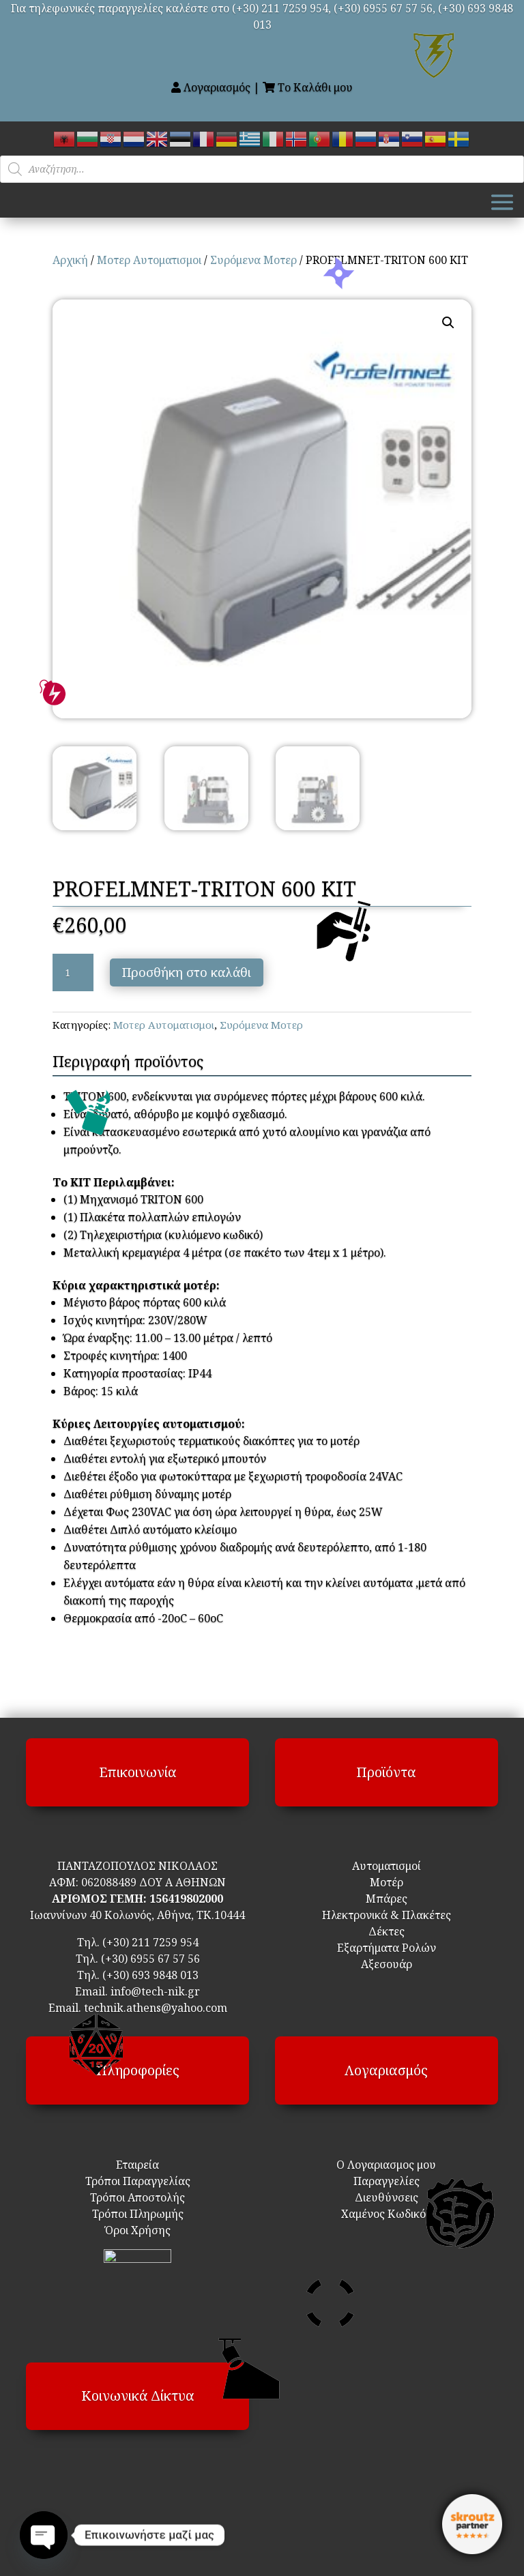 Image resolution: width=524 pixels, height=2576 pixels. I want to click on cabbage vegetable item in a farming or cooking game, so click(460, 2213).